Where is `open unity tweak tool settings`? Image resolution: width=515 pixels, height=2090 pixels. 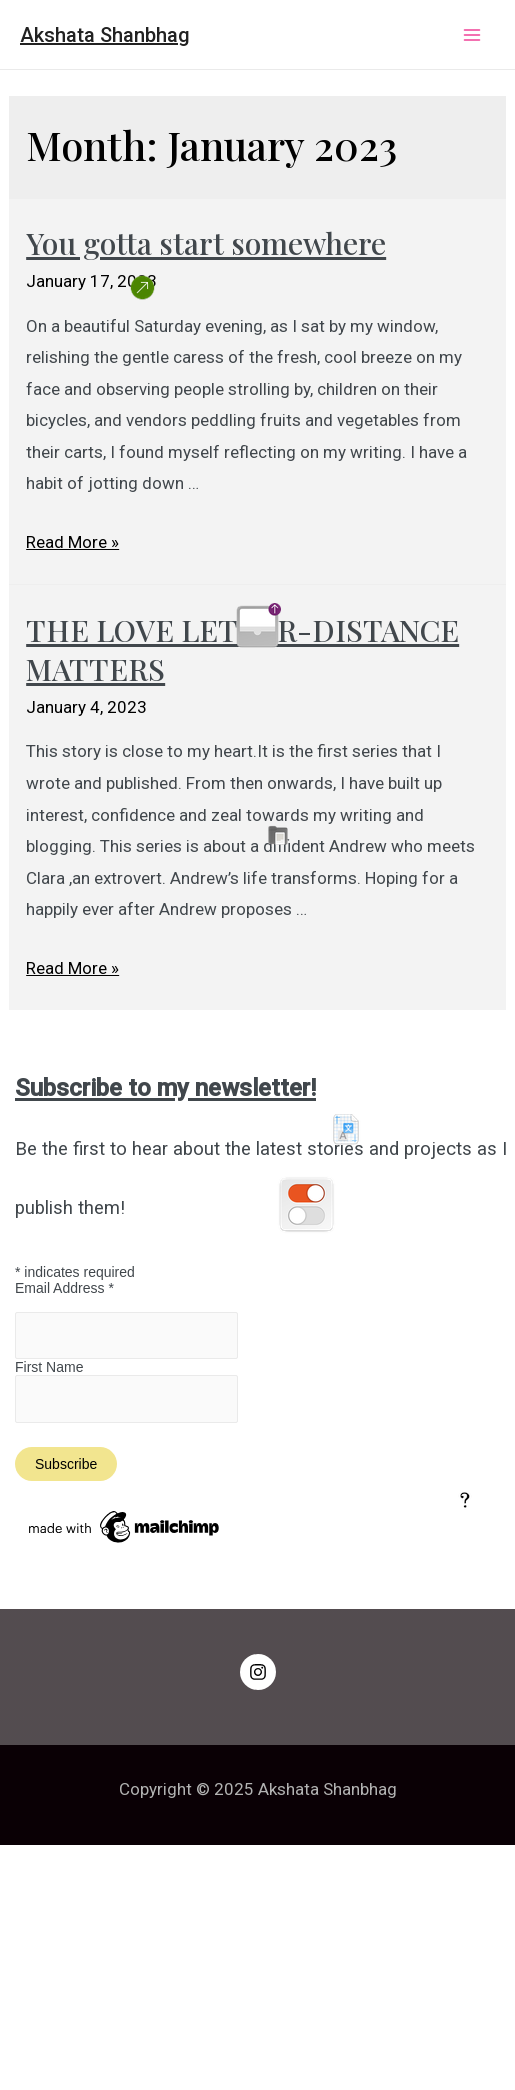
open unity tweak tool settings is located at coordinates (306, 1204).